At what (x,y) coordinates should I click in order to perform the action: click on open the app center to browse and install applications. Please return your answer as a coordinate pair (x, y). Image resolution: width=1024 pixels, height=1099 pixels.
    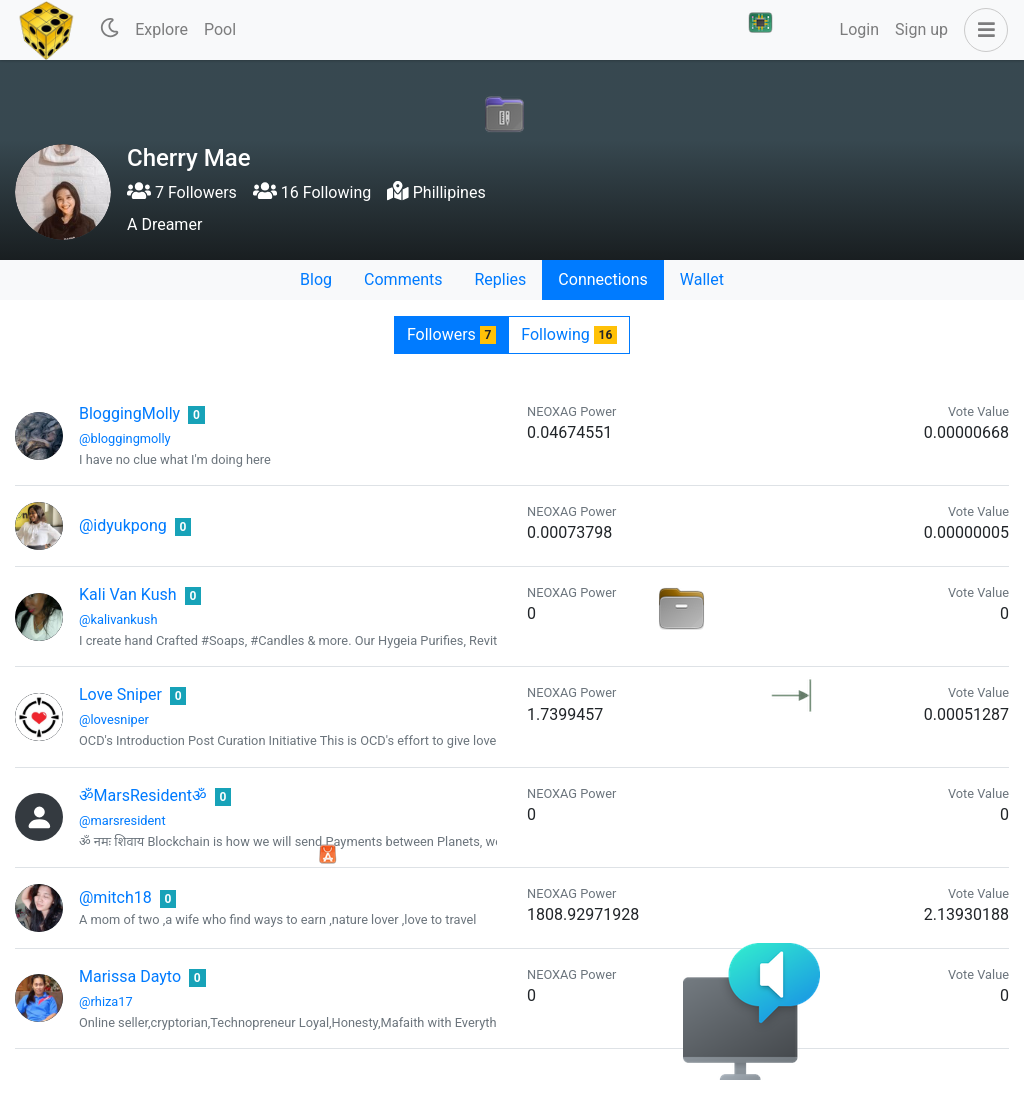
    Looking at the image, I should click on (328, 854).